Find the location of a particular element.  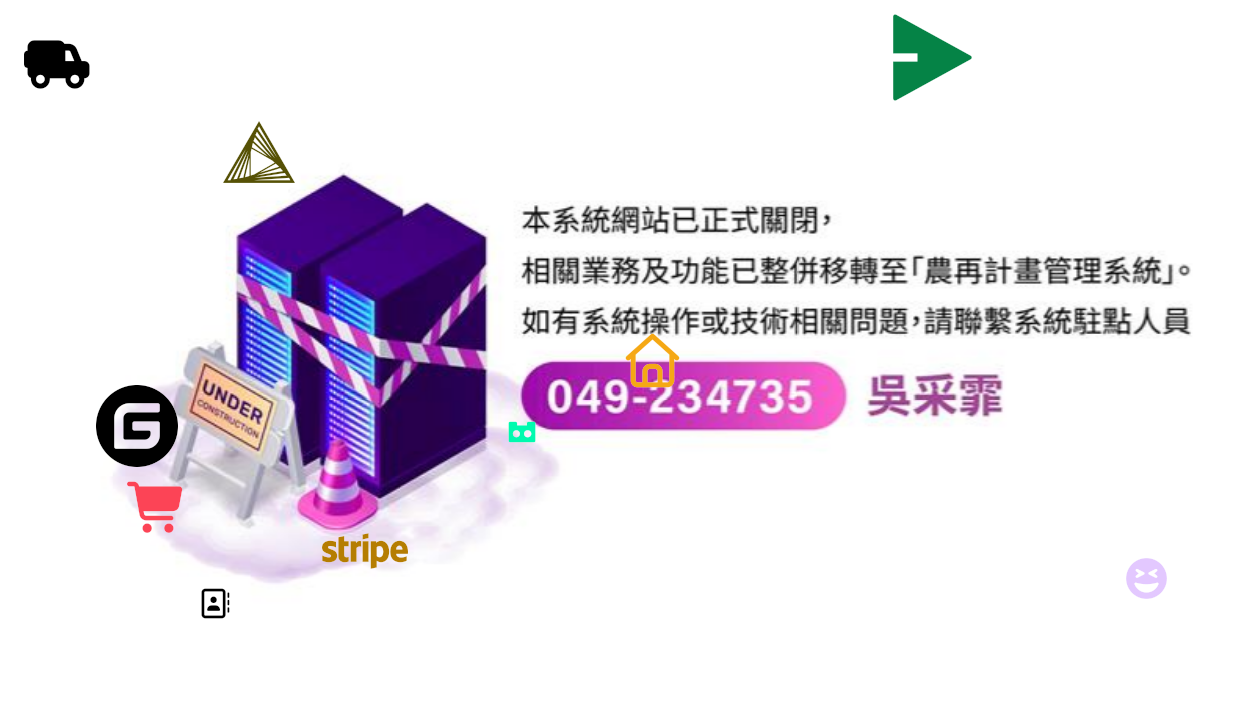

react with a laughing emoji is located at coordinates (1146, 578).